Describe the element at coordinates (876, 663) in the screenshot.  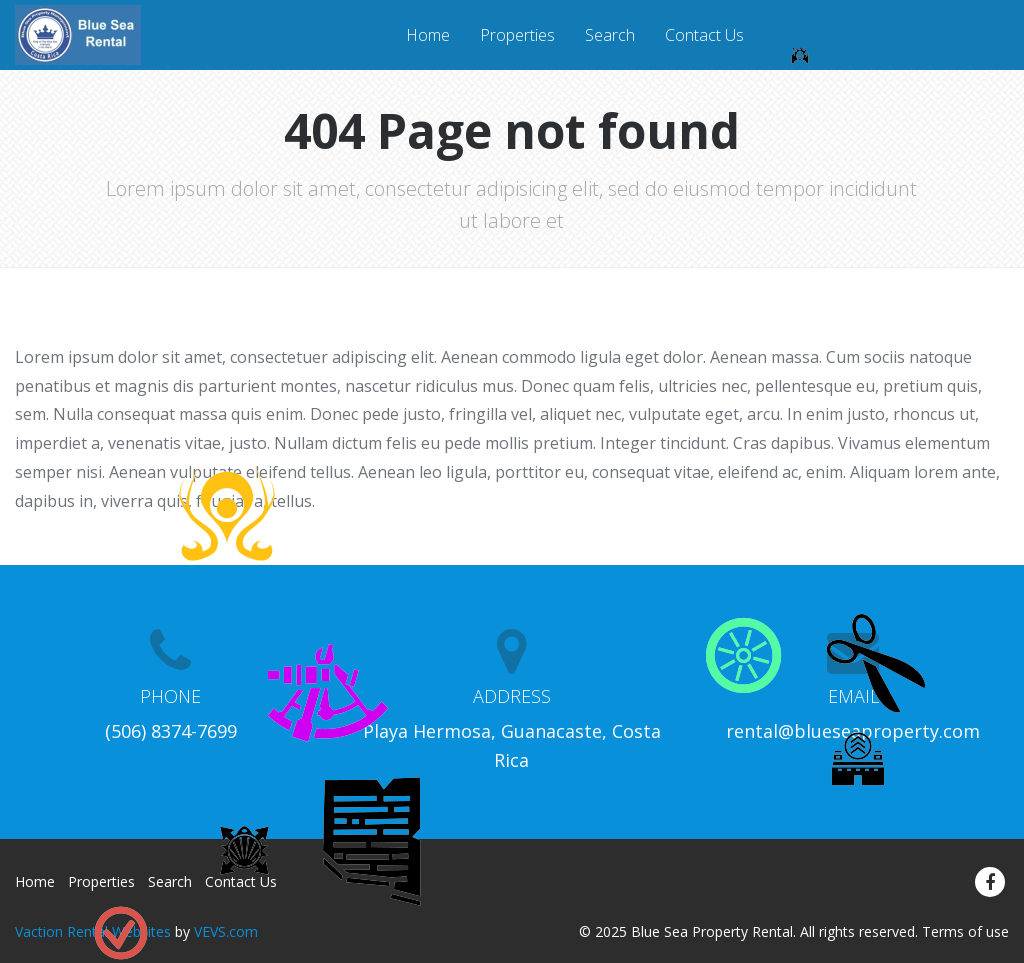
I see `cut selected content` at that location.